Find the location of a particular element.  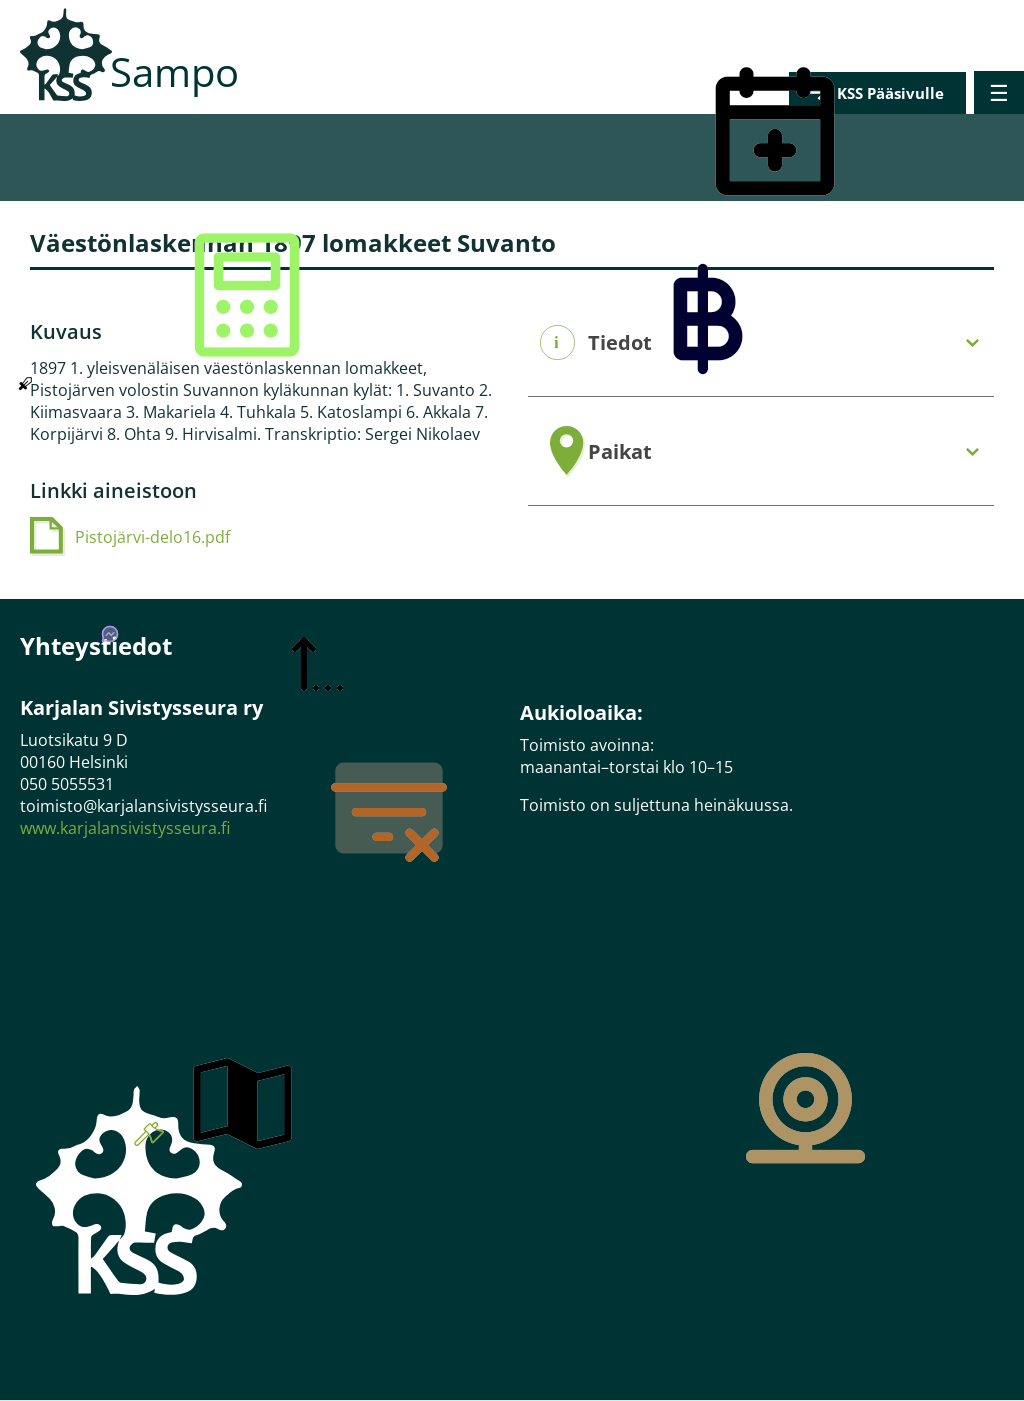

clear all active filters is located at coordinates (389, 808).